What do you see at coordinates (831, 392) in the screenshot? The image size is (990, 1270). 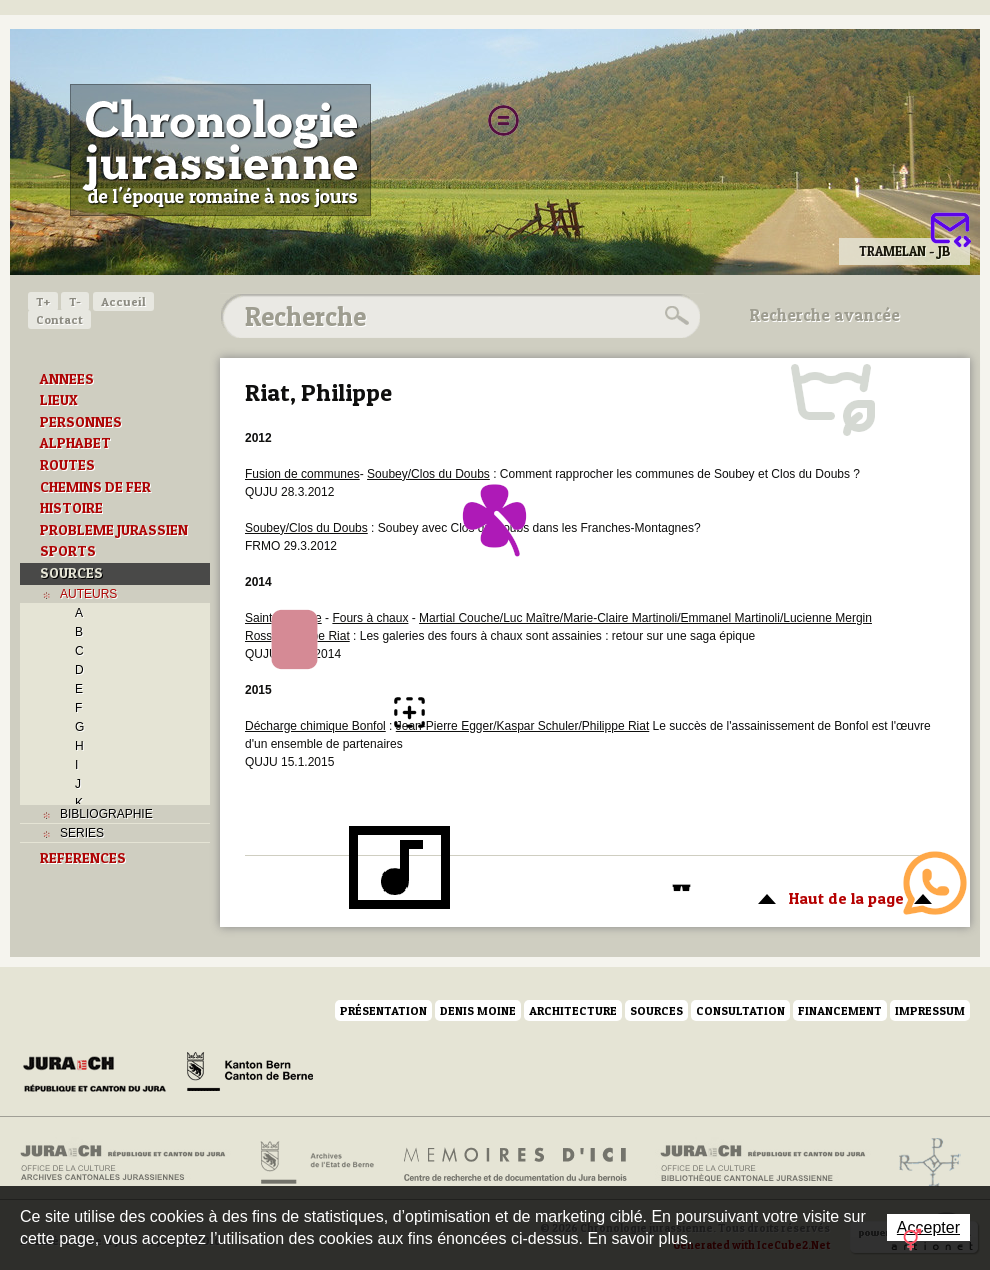 I see `select eco-friendly wash cycle` at bounding box center [831, 392].